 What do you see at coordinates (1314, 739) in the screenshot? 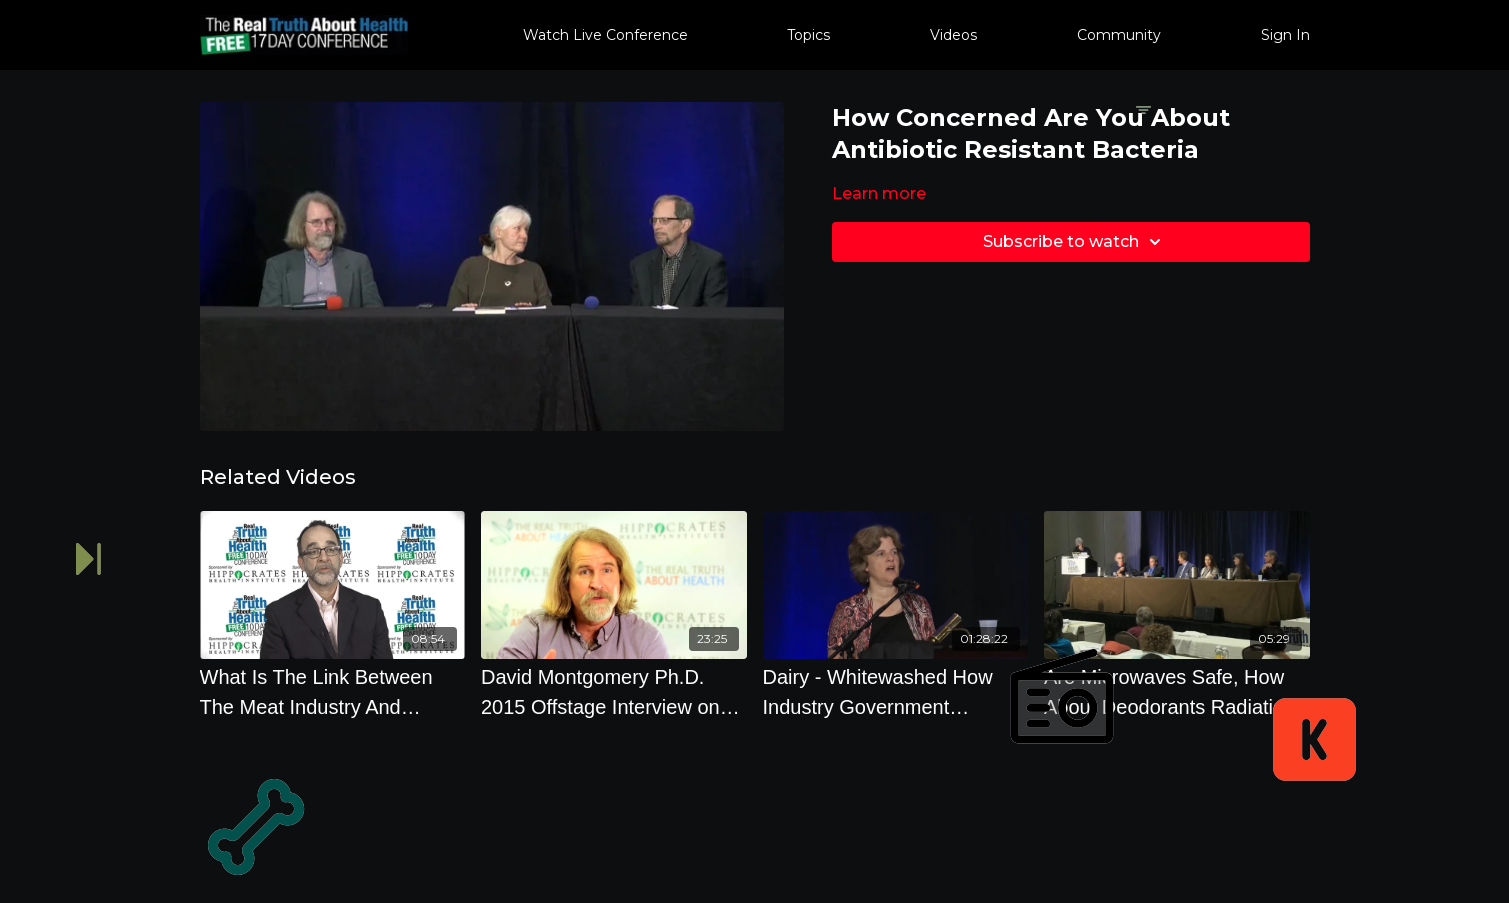
I see `keyboard shortcut indicator for the letter K` at bounding box center [1314, 739].